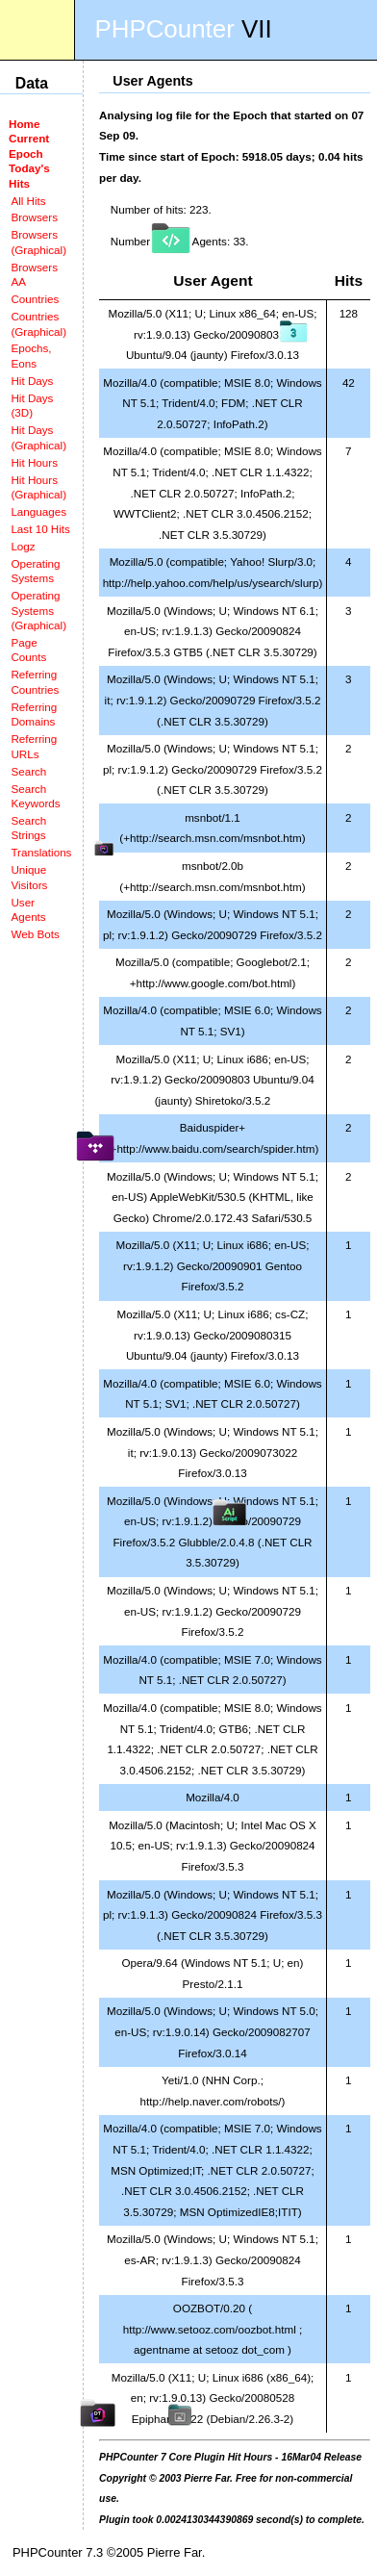 The image size is (377, 2576). Describe the element at coordinates (95, 1147) in the screenshot. I see `open folder containing tidal music files` at that location.